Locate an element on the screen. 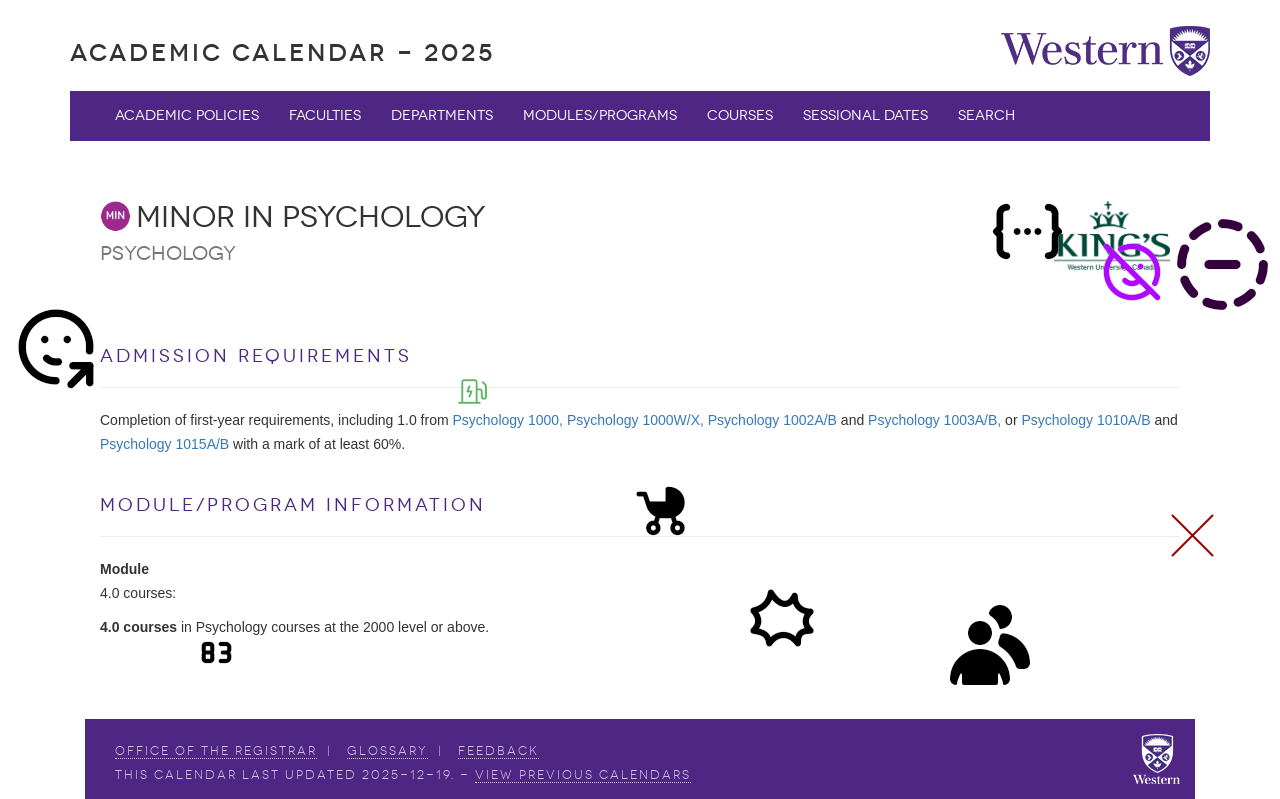 This screenshot has width=1280, height=799. remove item from a pending or draft state is located at coordinates (1222, 264).